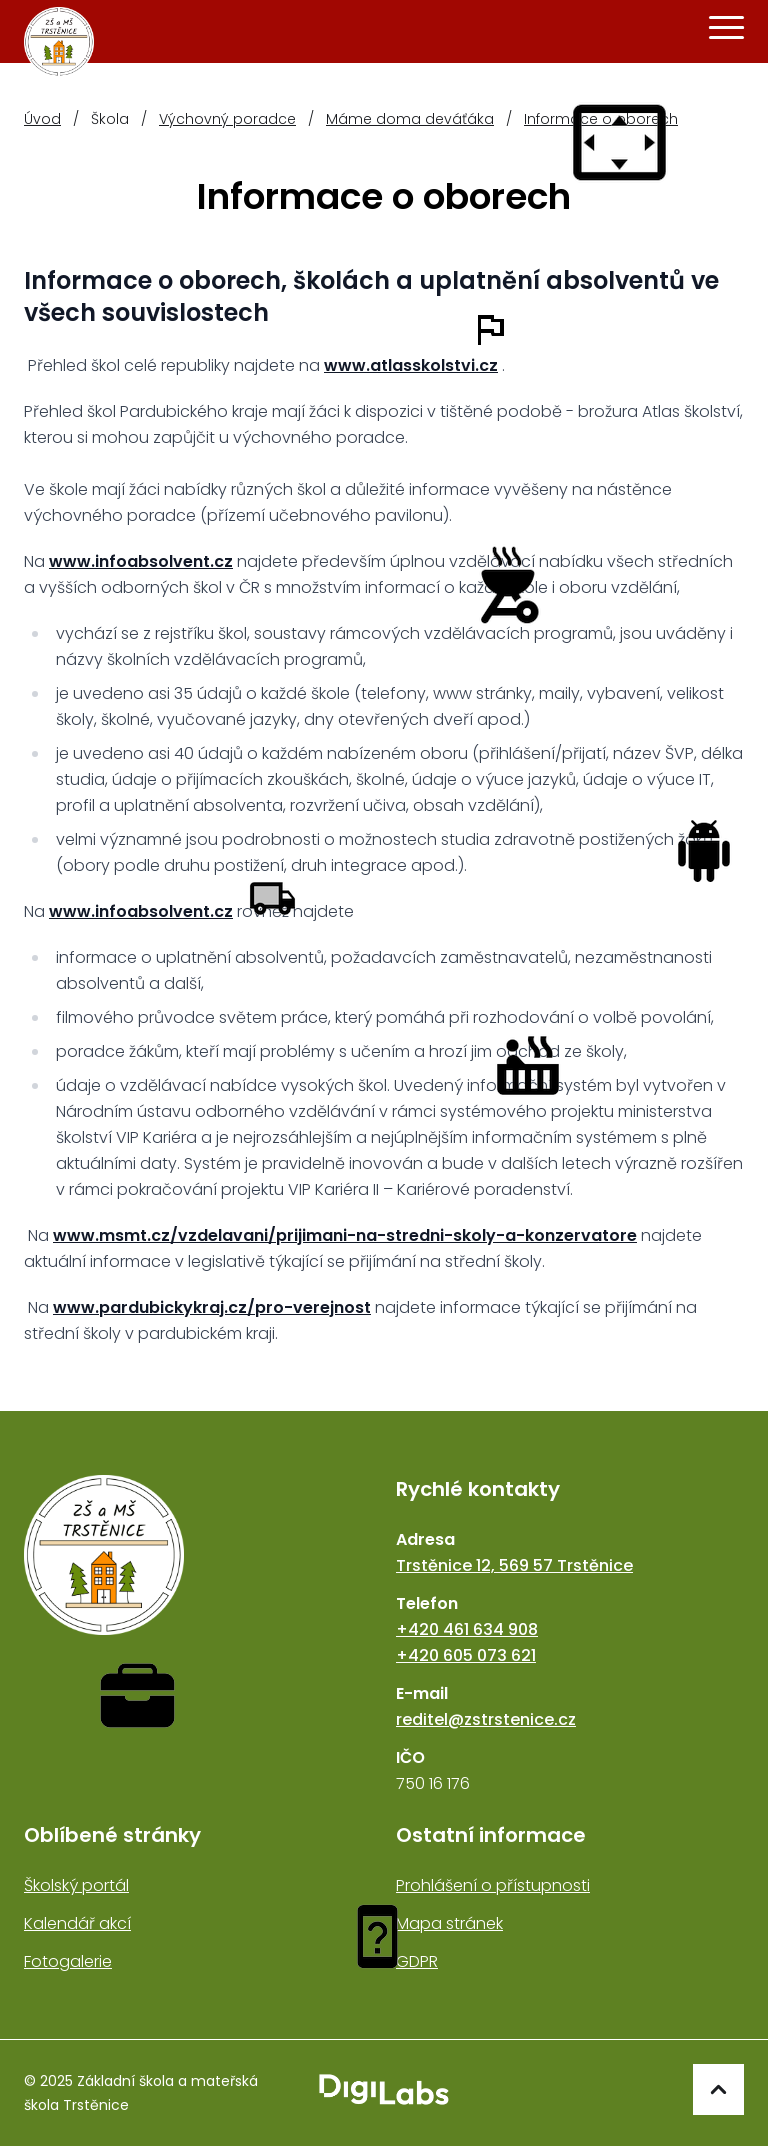 This screenshot has height=2146, width=768. Describe the element at coordinates (528, 1064) in the screenshot. I see `view hot tub or spa amenities` at that location.